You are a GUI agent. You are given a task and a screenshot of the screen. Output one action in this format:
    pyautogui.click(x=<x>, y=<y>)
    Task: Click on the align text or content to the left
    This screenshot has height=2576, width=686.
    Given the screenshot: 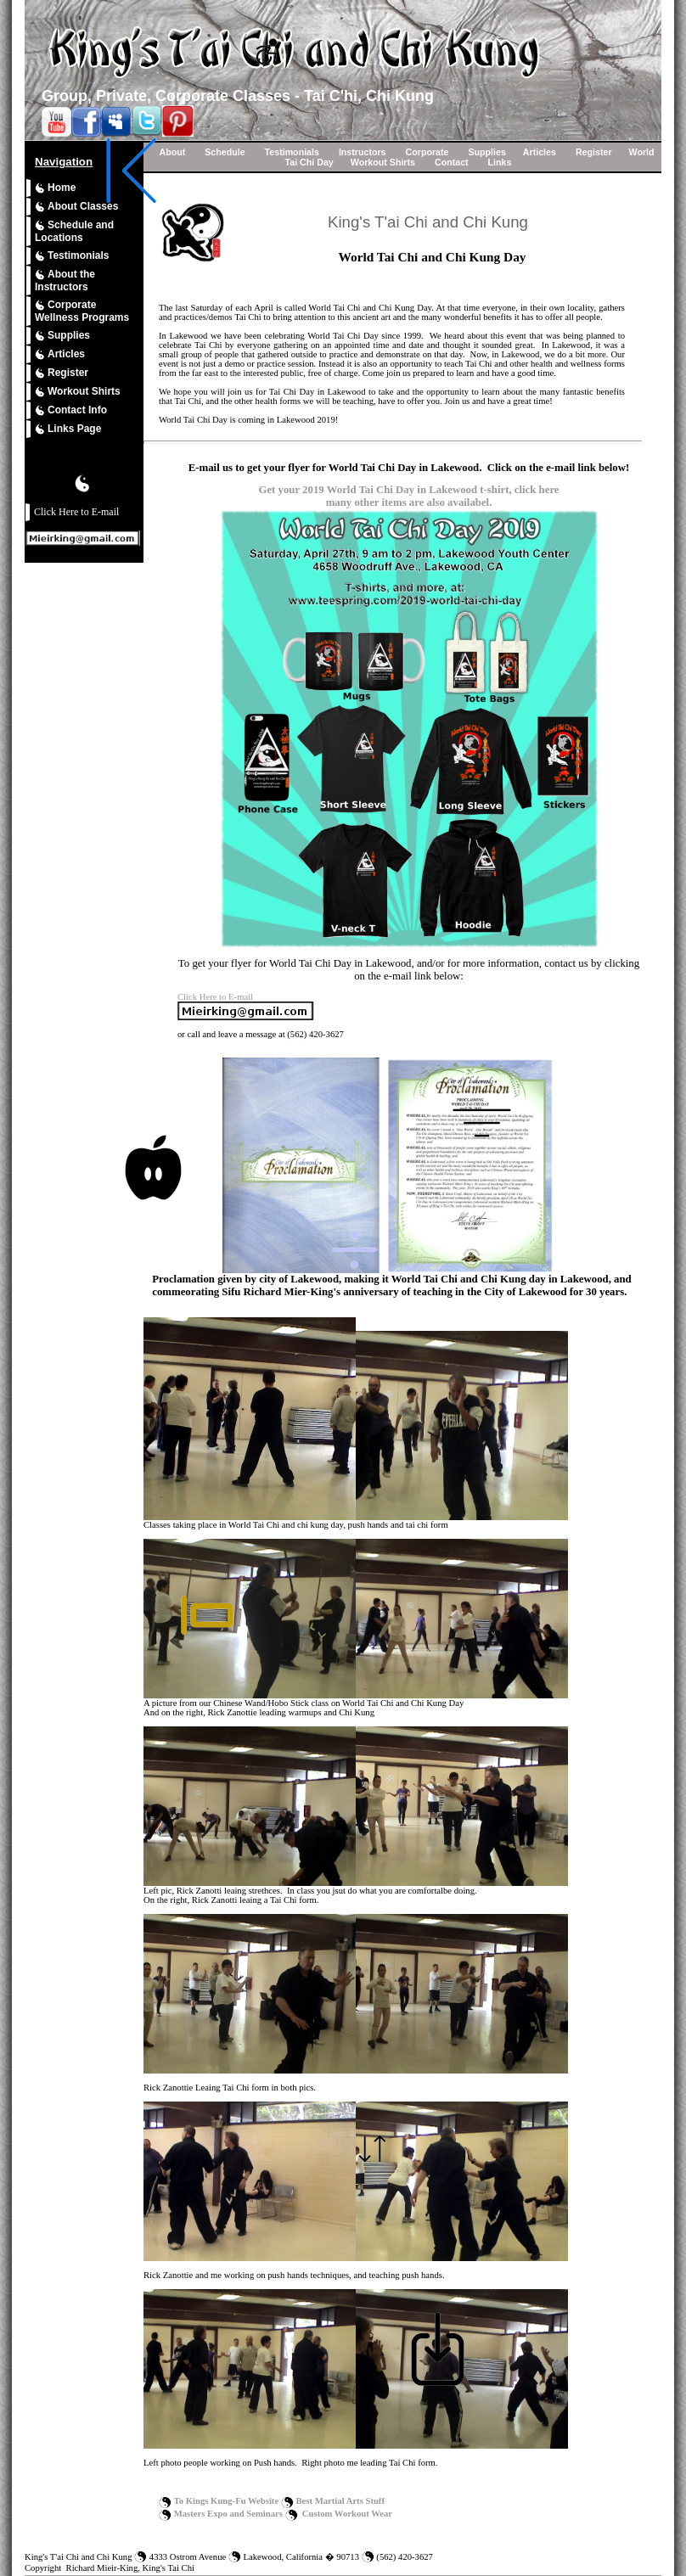 What is the action you would take?
    pyautogui.click(x=206, y=1615)
    